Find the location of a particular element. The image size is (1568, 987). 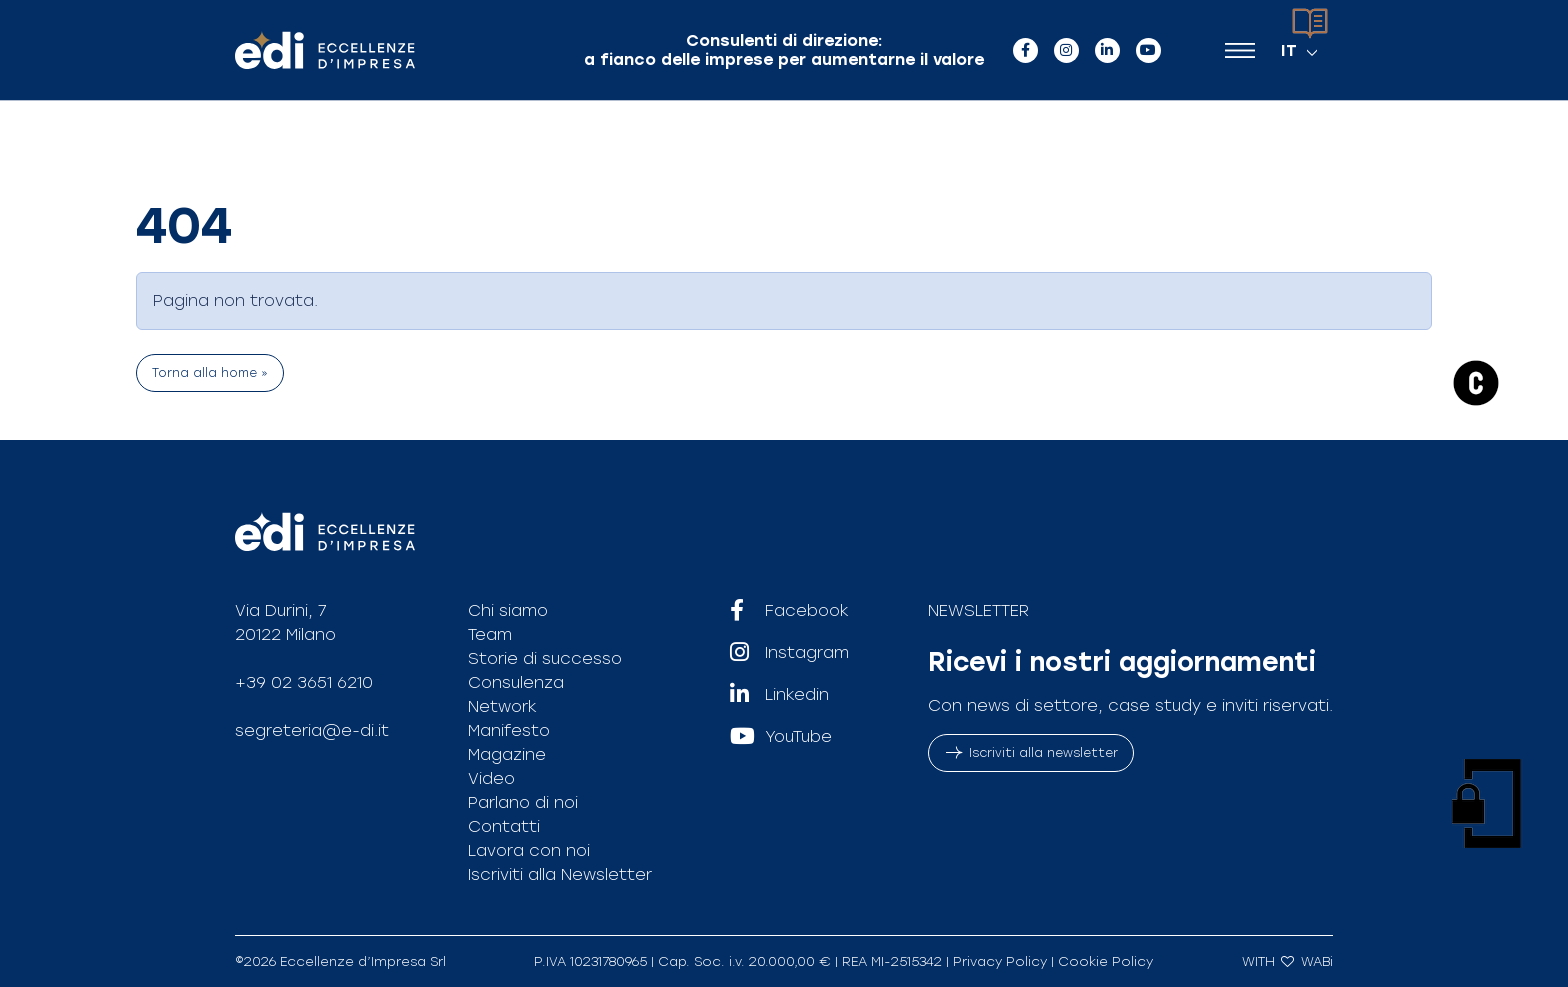

device is locked or secured is located at coordinates (1484, 803).